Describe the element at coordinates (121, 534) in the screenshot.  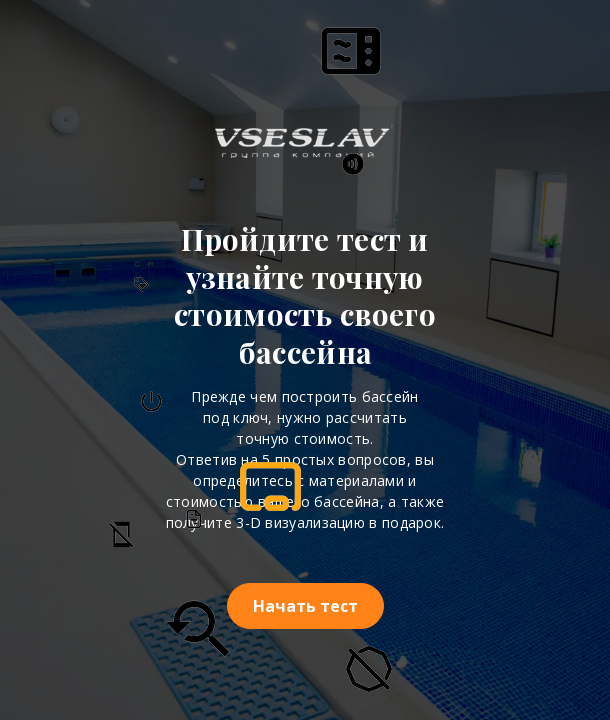
I see `disable mobile device or phone features` at that location.